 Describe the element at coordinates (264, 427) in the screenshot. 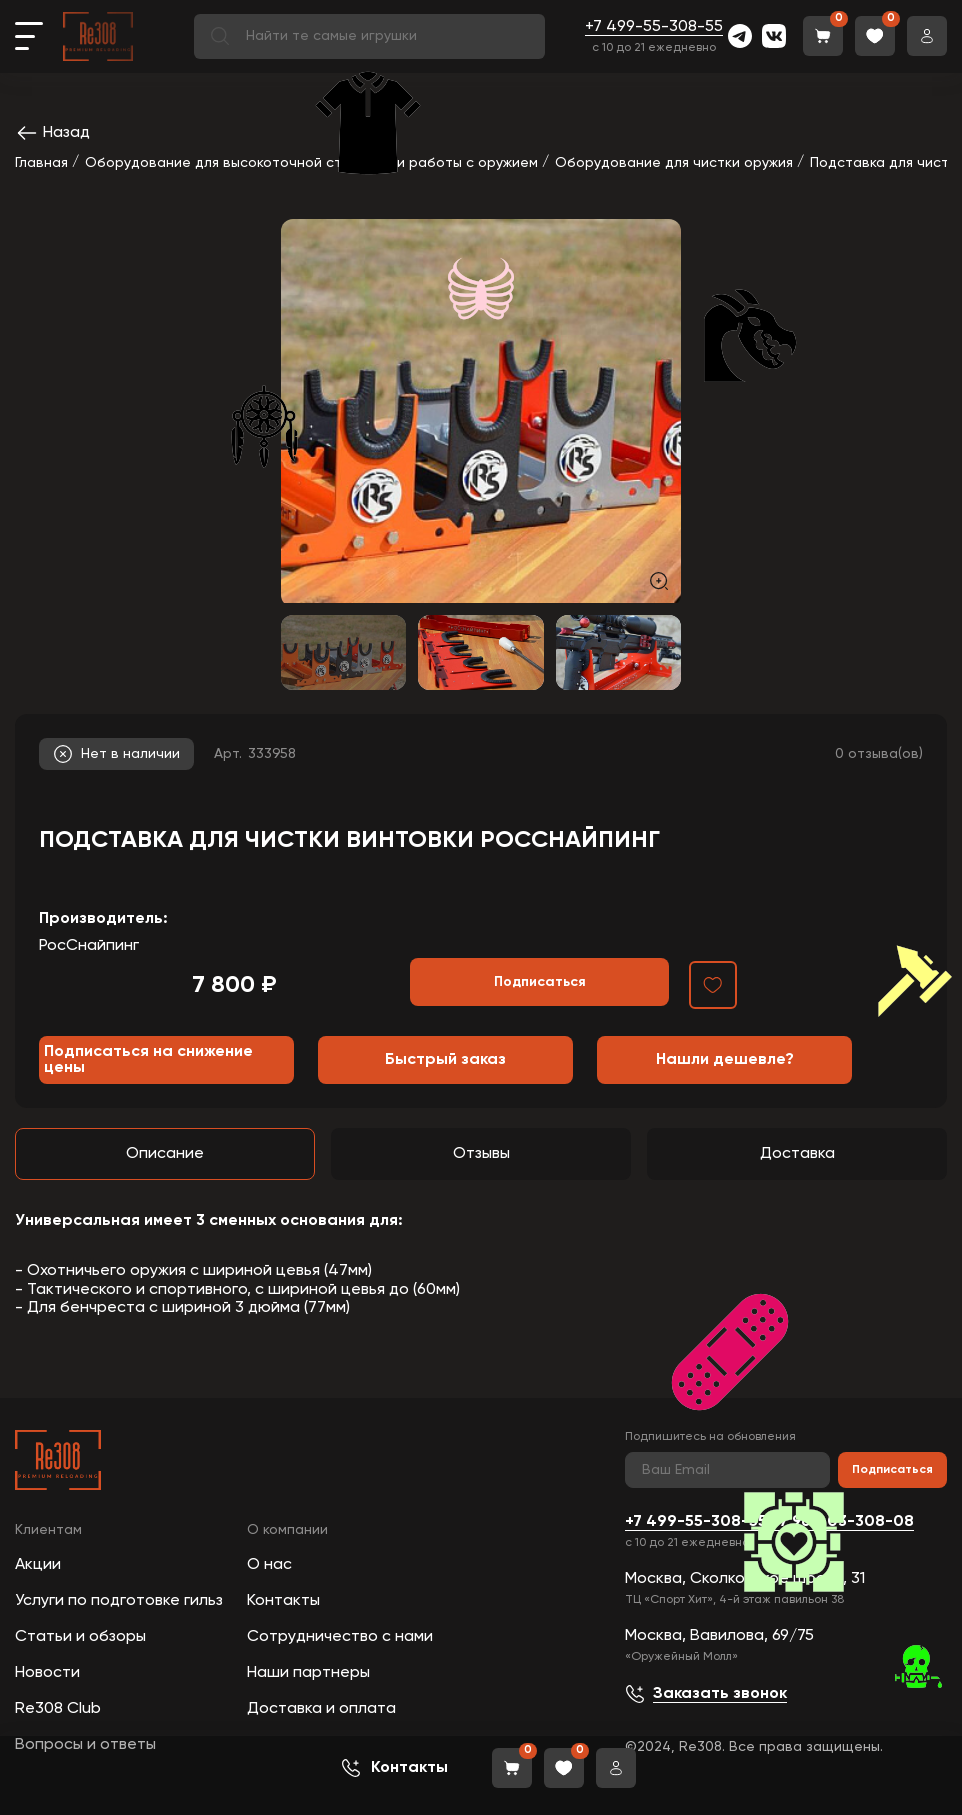

I see `access dream journal or sleep tracking features` at that location.